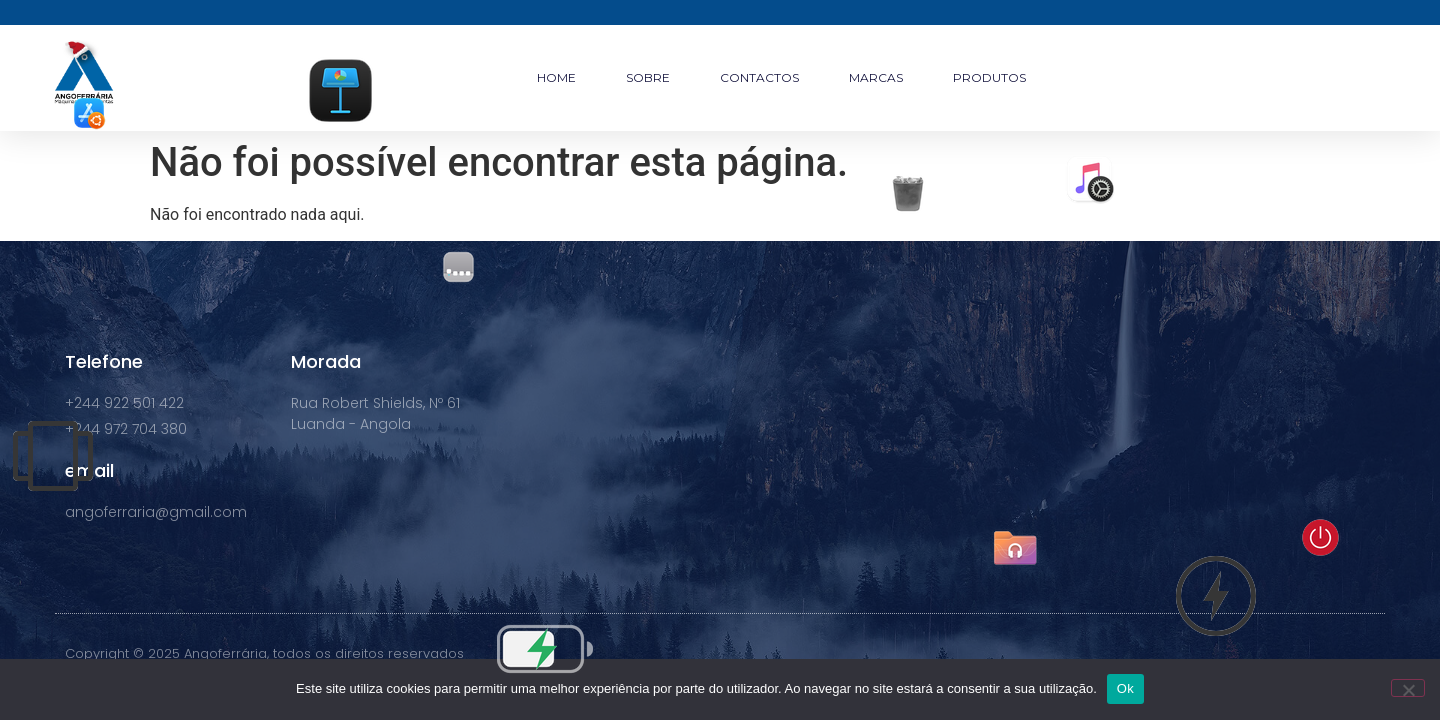 Image resolution: width=1440 pixels, height=720 pixels. I want to click on open keynote to create or edit presentations, so click(340, 90).